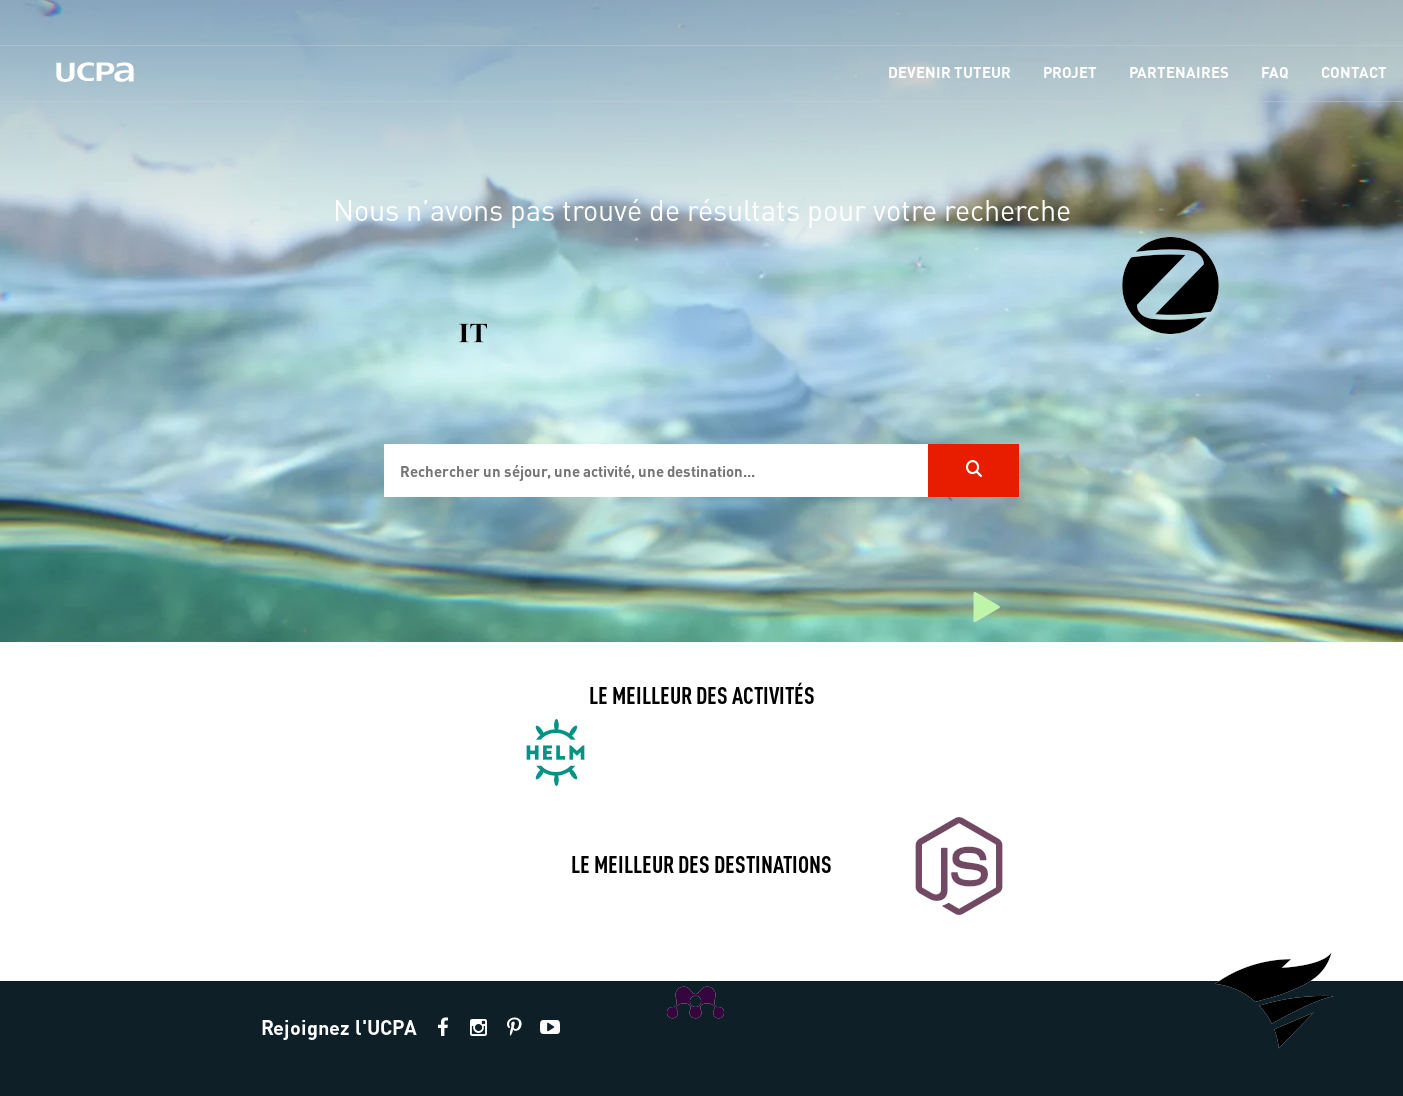 This screenshot has height=1096, width=1403. Describe the element at coordinates (1274, 1000) in the screenshot. I see `Pingdom website monitoring service logo` at that location.